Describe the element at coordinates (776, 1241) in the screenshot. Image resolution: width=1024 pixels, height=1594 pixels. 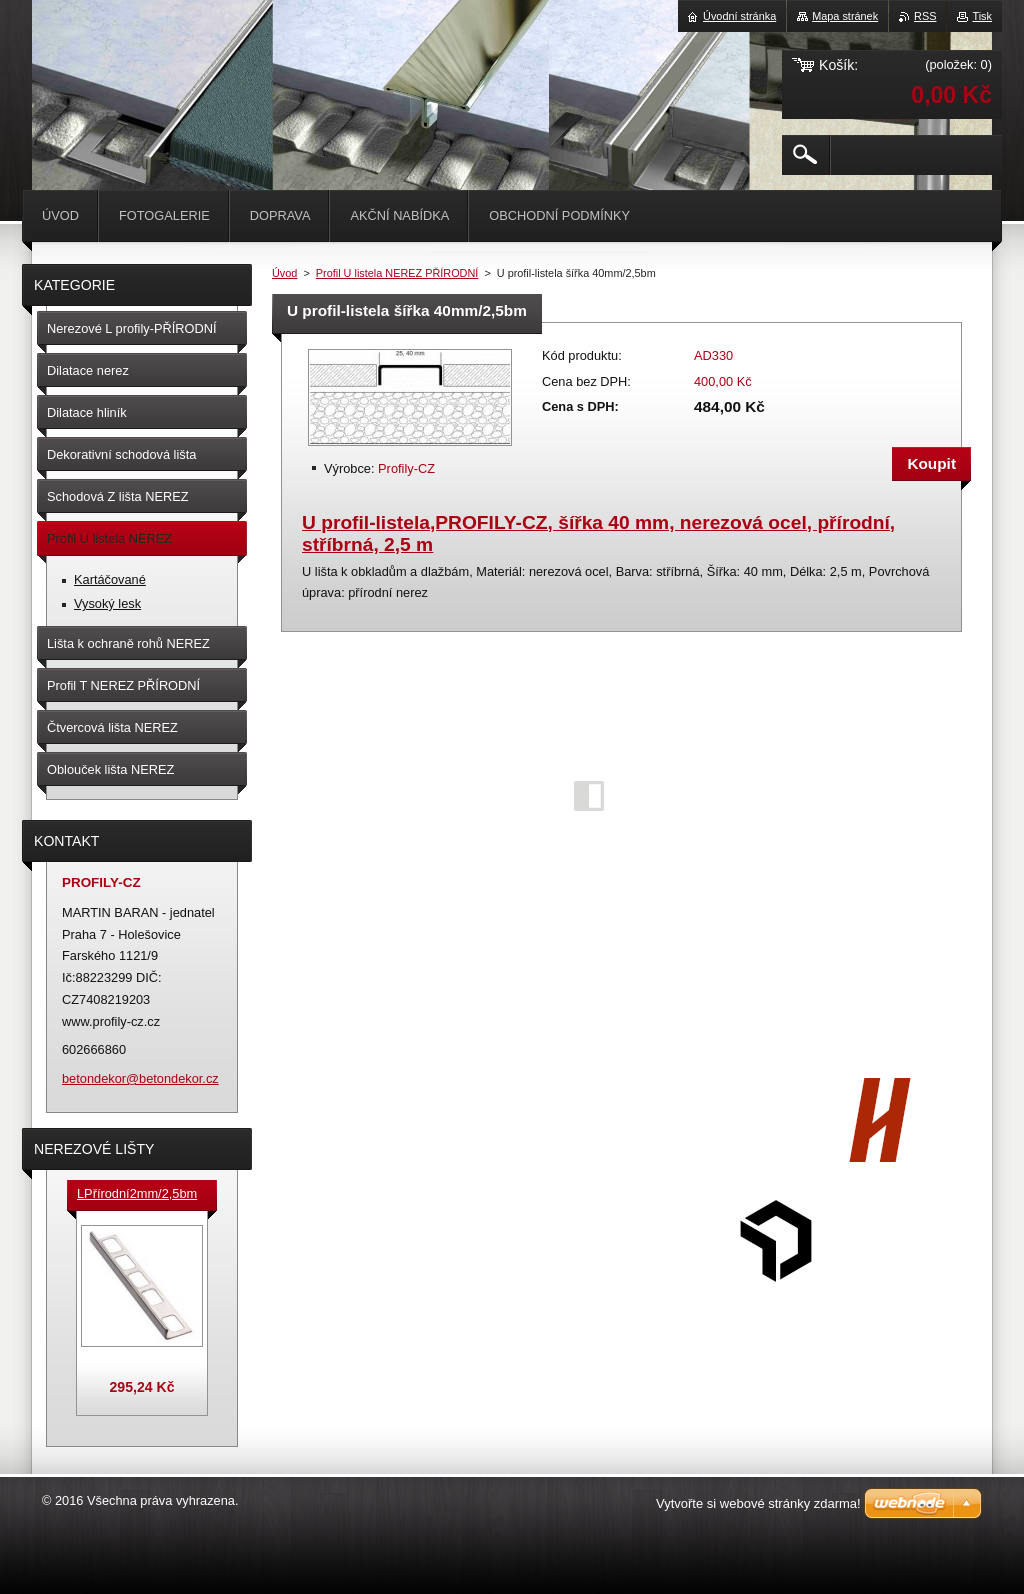
I see `new relic application performance monitoring logo` at that location.